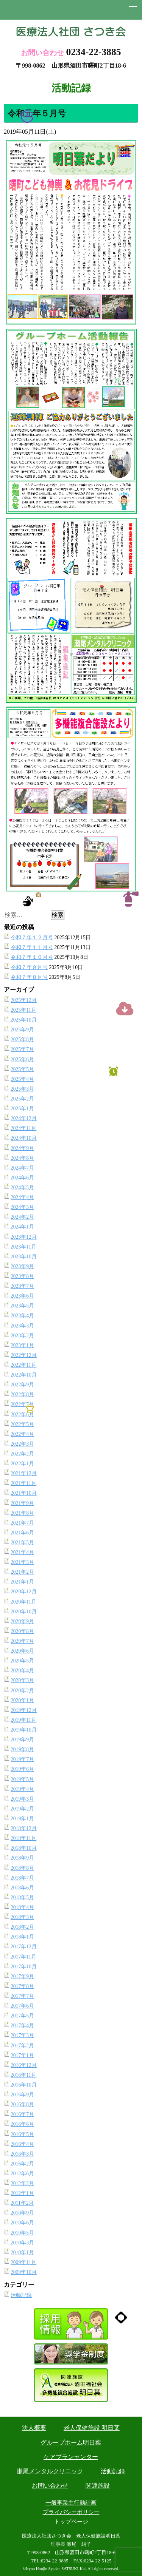  Describe the element at coordinates (27, 116) in the screenshot. I see `view remaining time or countdown timer` at that location.